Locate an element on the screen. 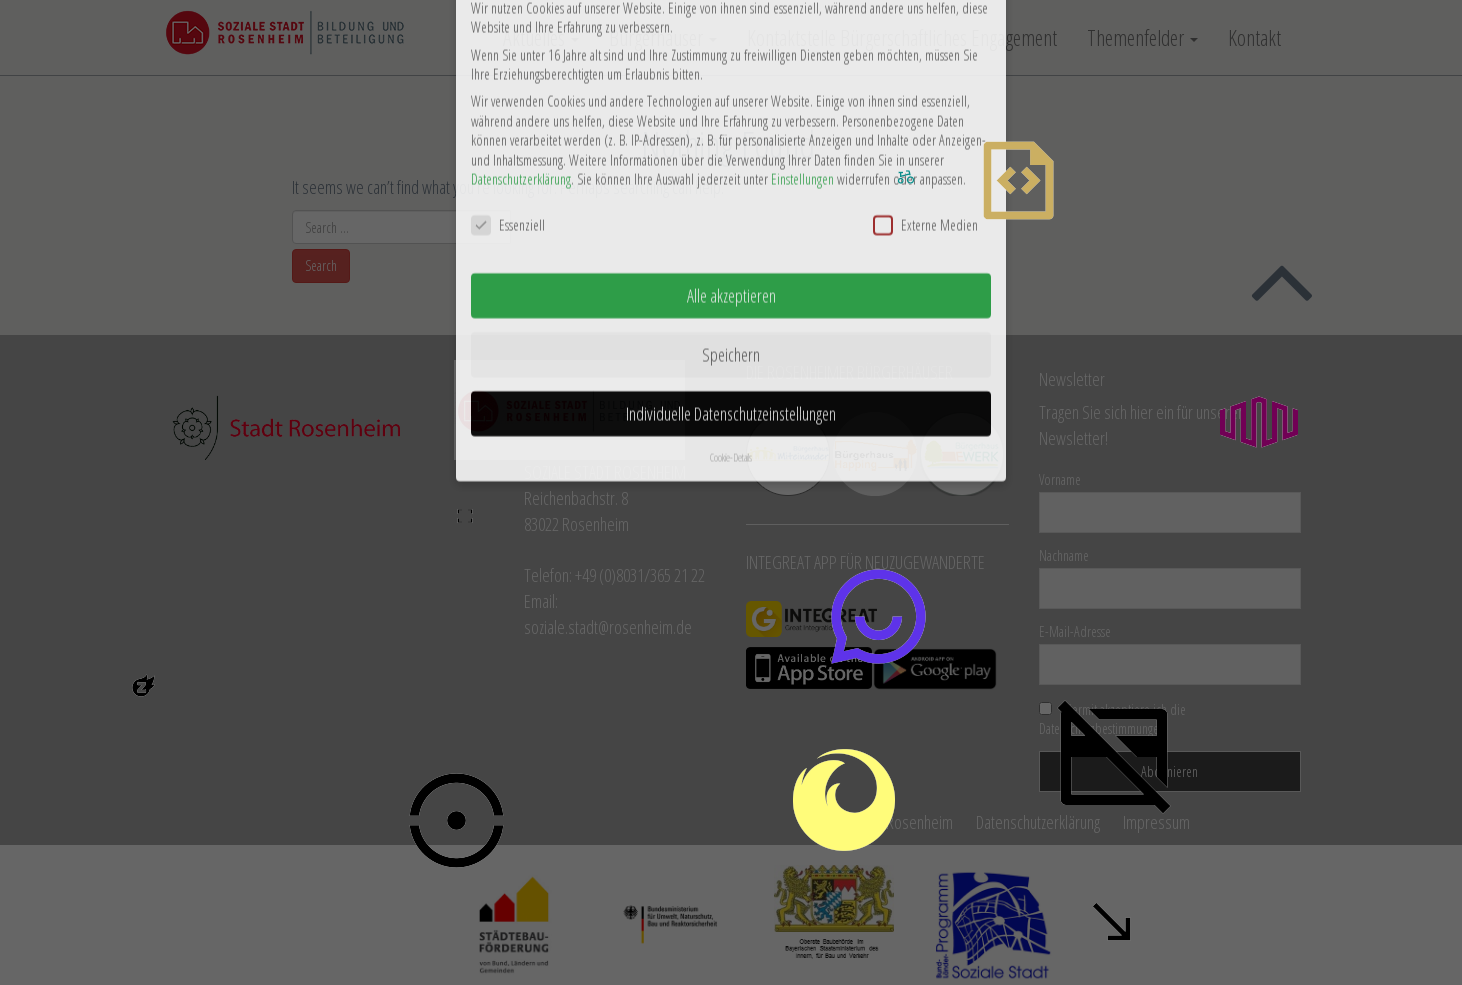  gradienter app logo is located at coordinates (456, 820).